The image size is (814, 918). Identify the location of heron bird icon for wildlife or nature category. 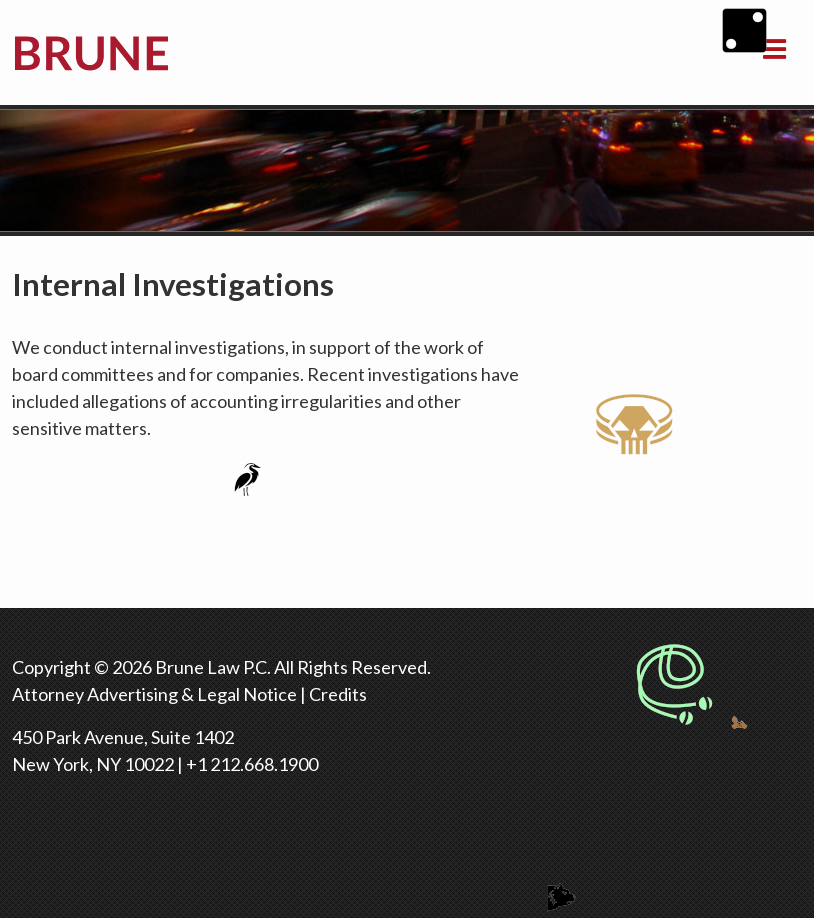
(248, 479).